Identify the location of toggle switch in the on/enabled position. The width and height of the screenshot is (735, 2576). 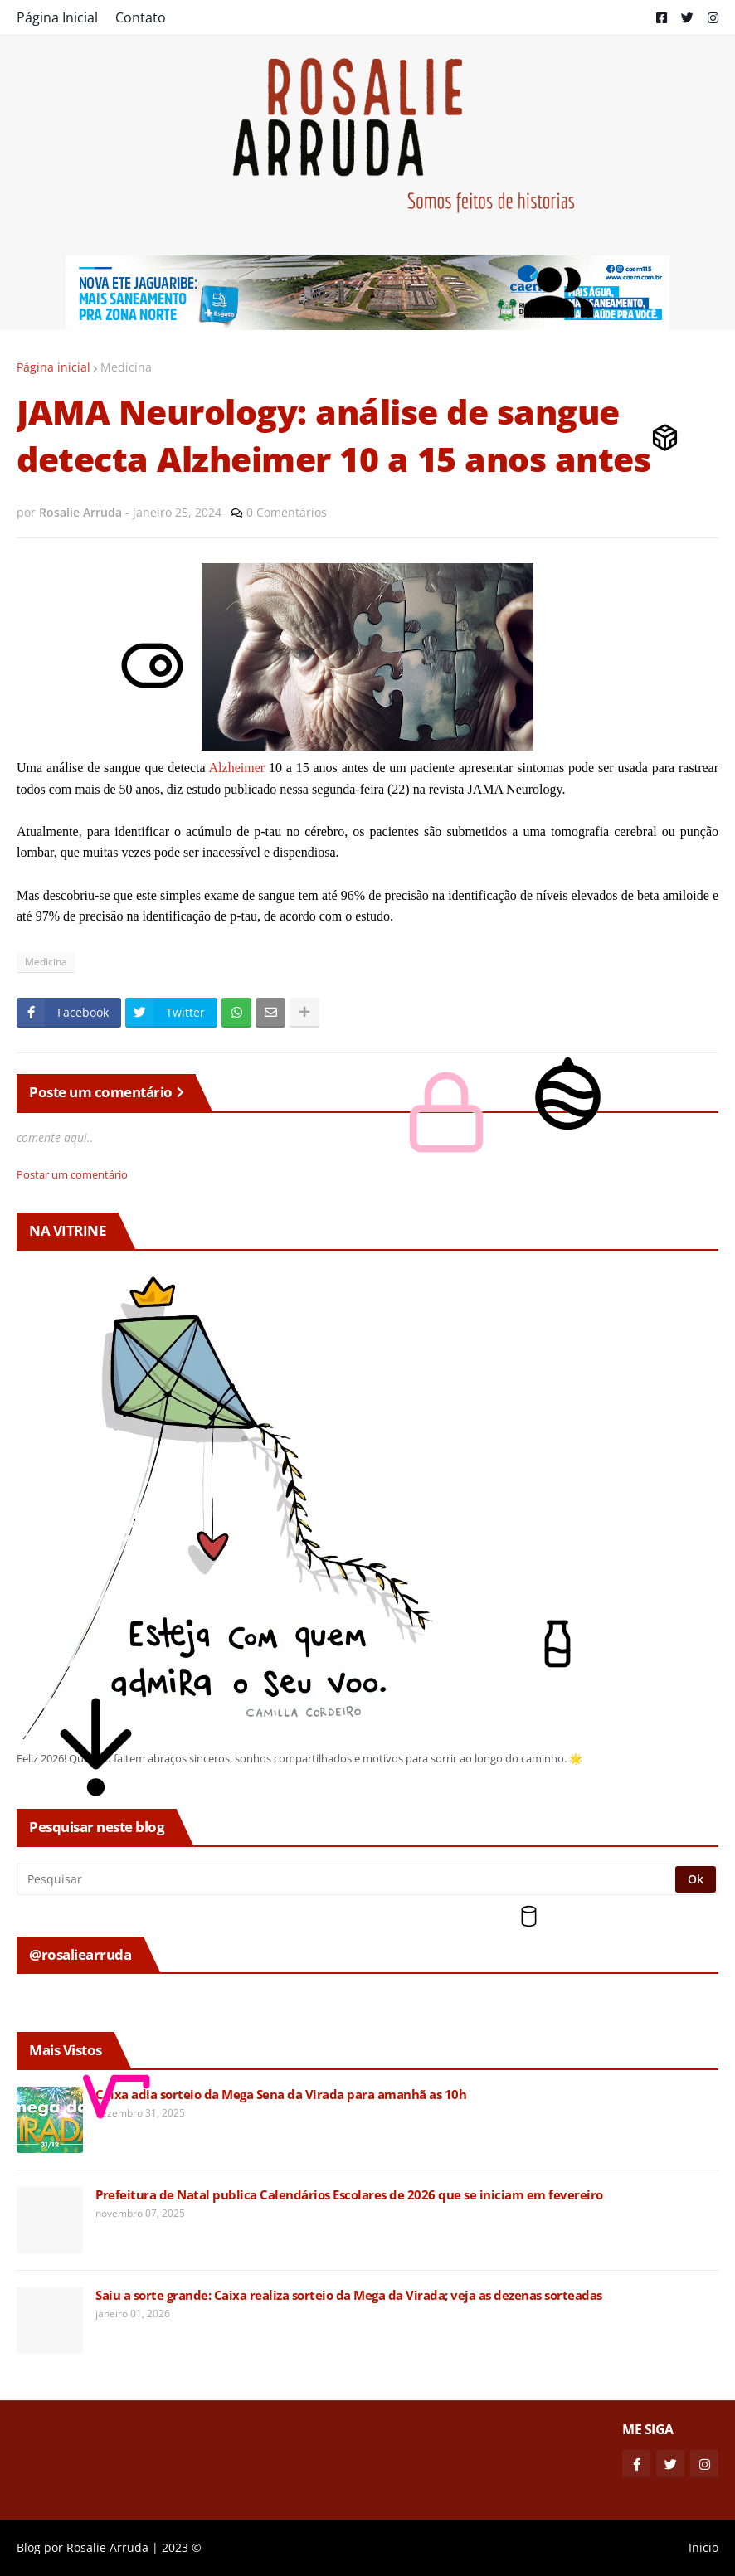
(152, 665).